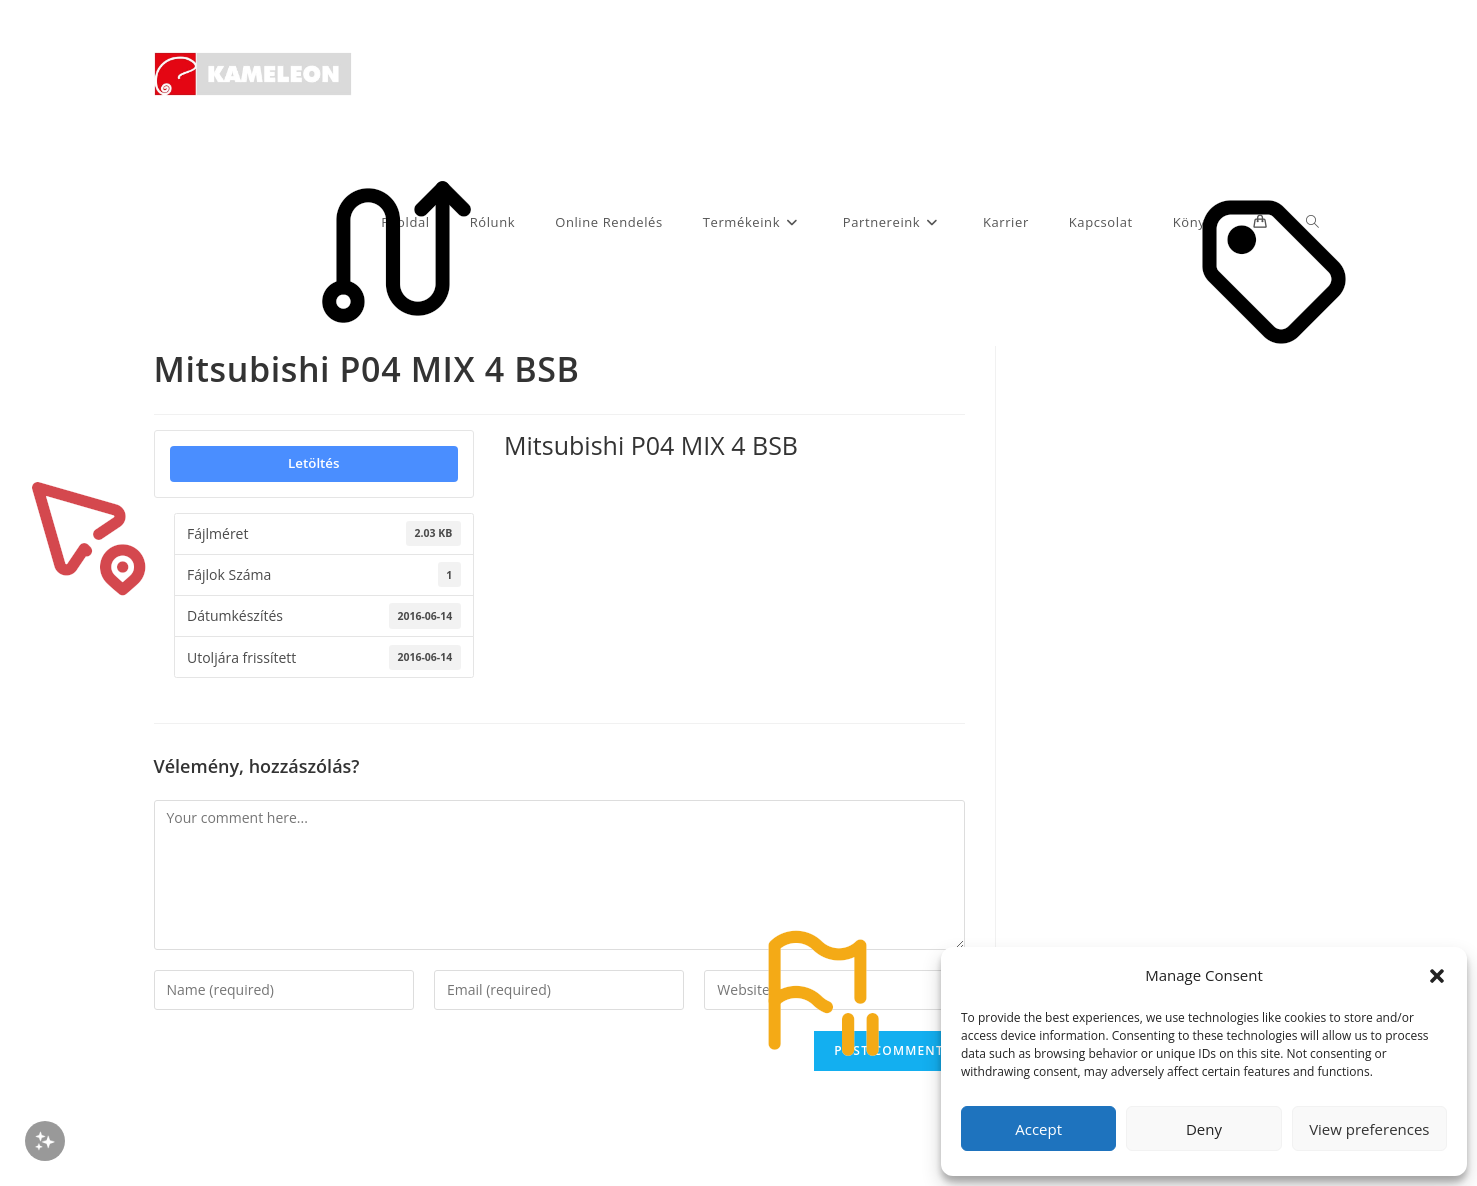 The width and height of the screenshot is (1477, 1186). I want to click on pause a flagged item or task, so click(817, 988).